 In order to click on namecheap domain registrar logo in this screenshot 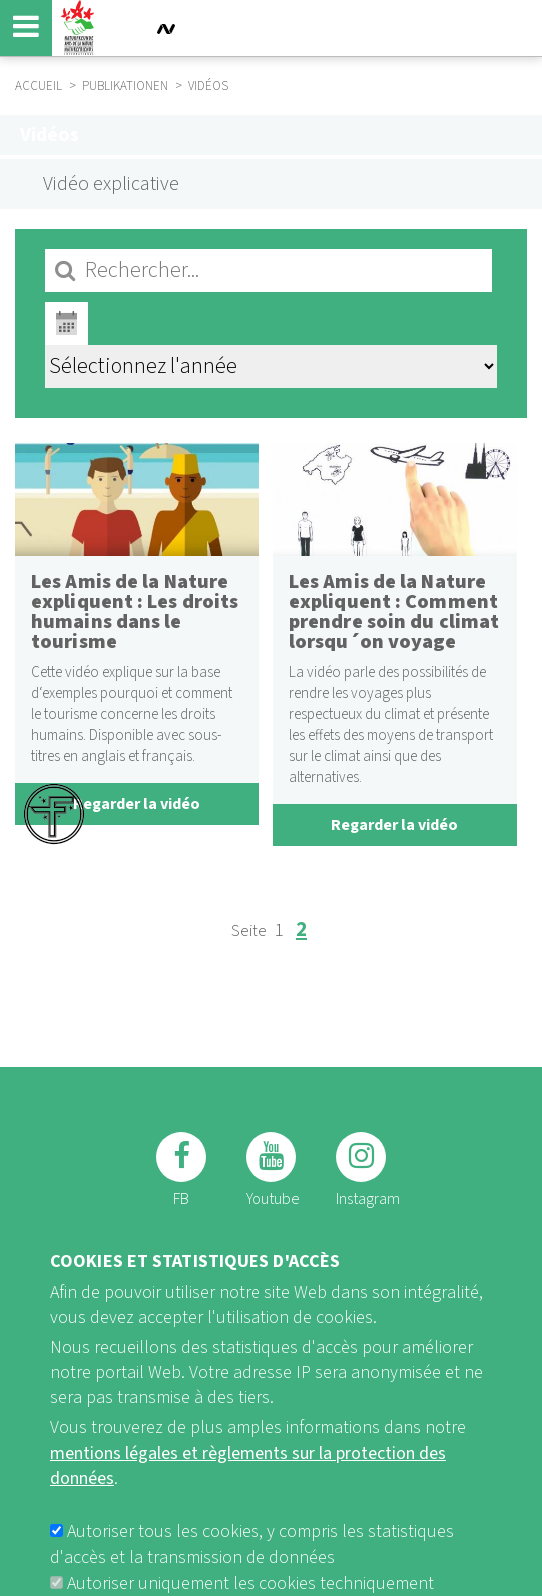, I will do `click(166, 29)`.